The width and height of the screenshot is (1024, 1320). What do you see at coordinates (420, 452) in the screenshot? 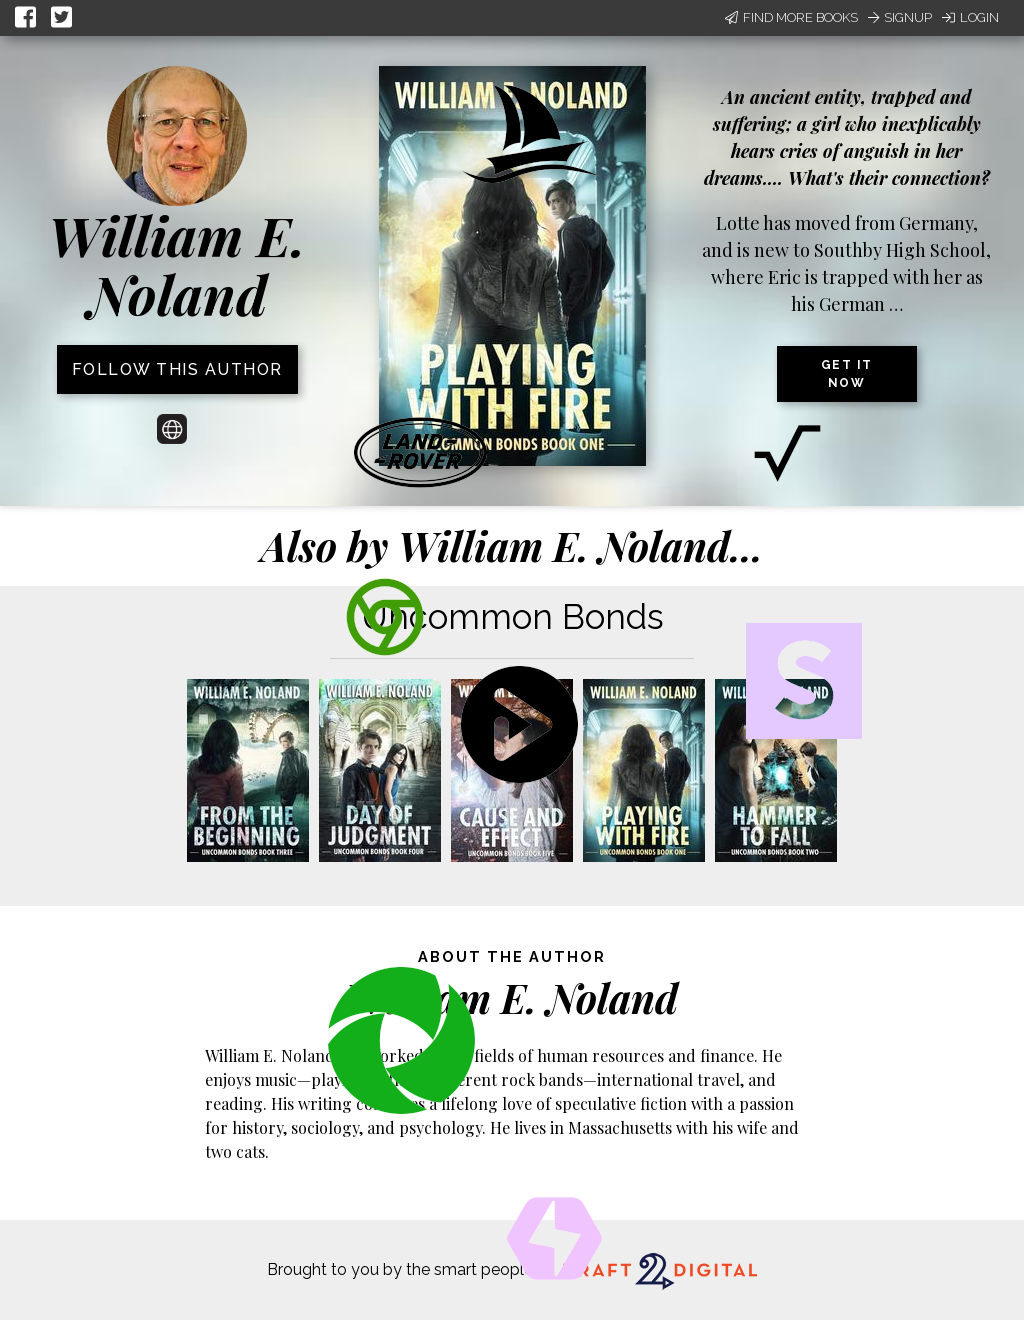
I see `land rover brand logo` at bounding box center [420, 452].